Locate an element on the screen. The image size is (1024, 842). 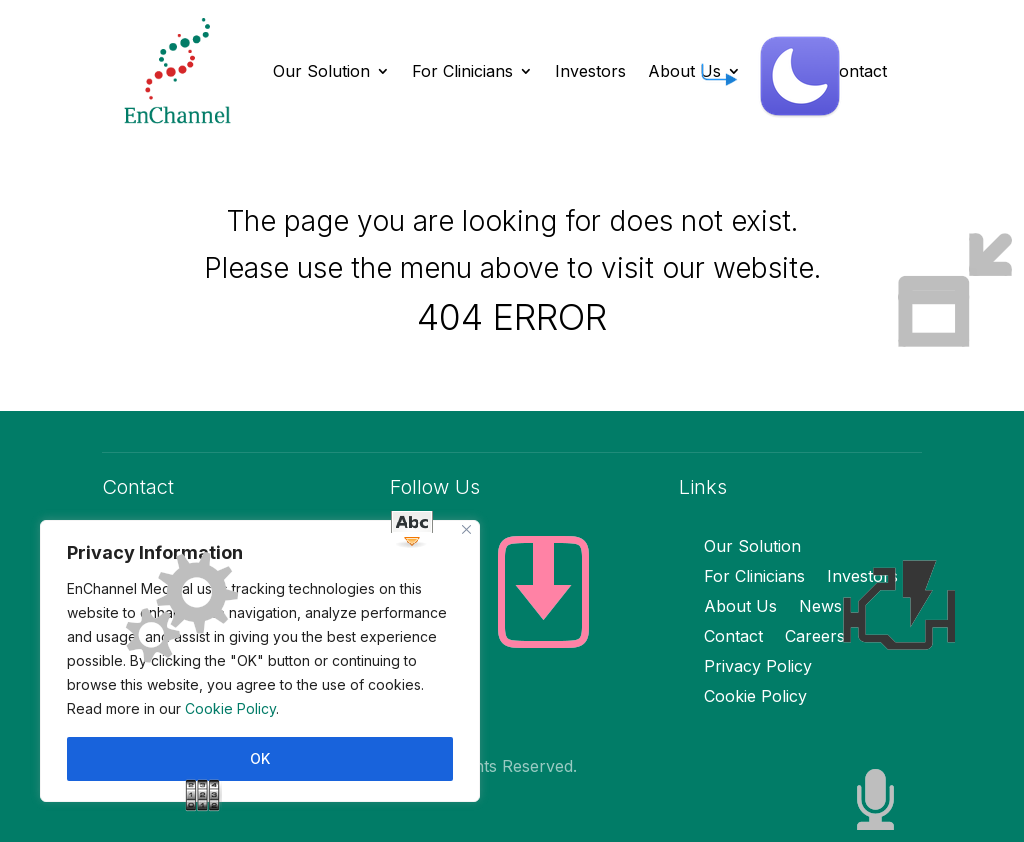
insert text at cursor position is located at coordinates (412, 527).